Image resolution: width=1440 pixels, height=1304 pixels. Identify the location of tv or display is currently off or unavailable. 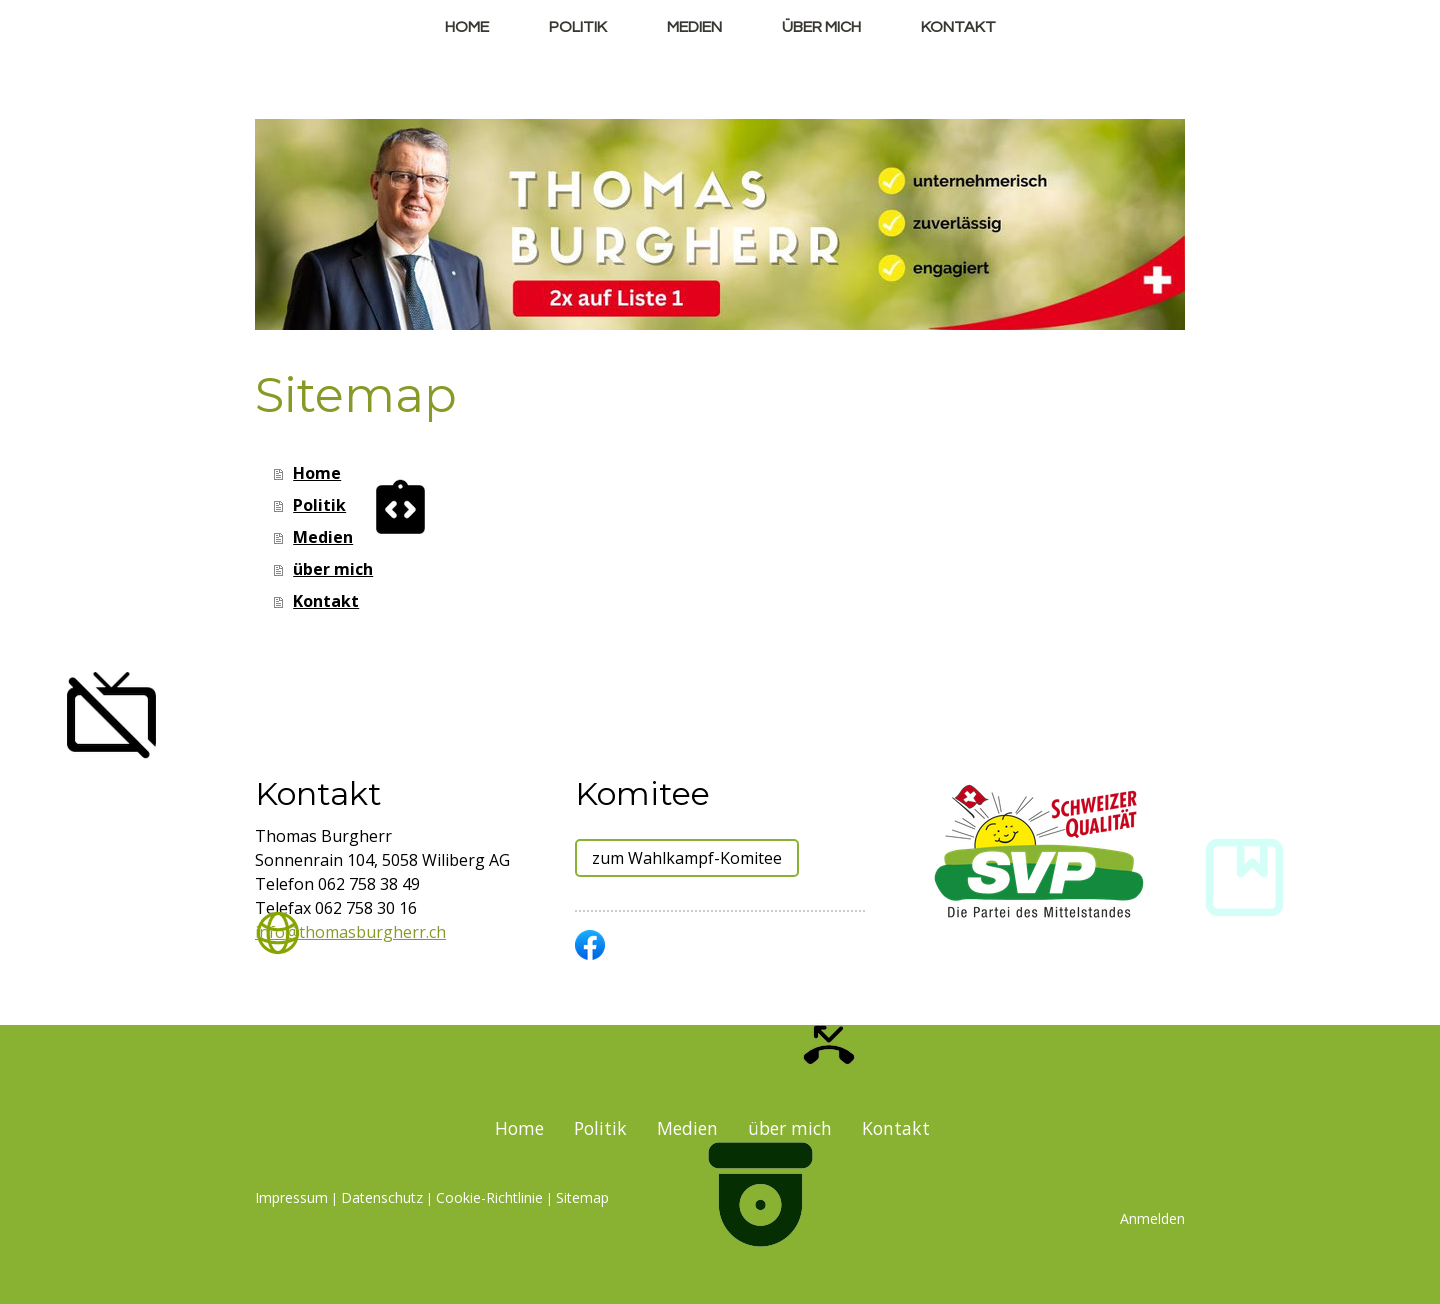
(111, 715).